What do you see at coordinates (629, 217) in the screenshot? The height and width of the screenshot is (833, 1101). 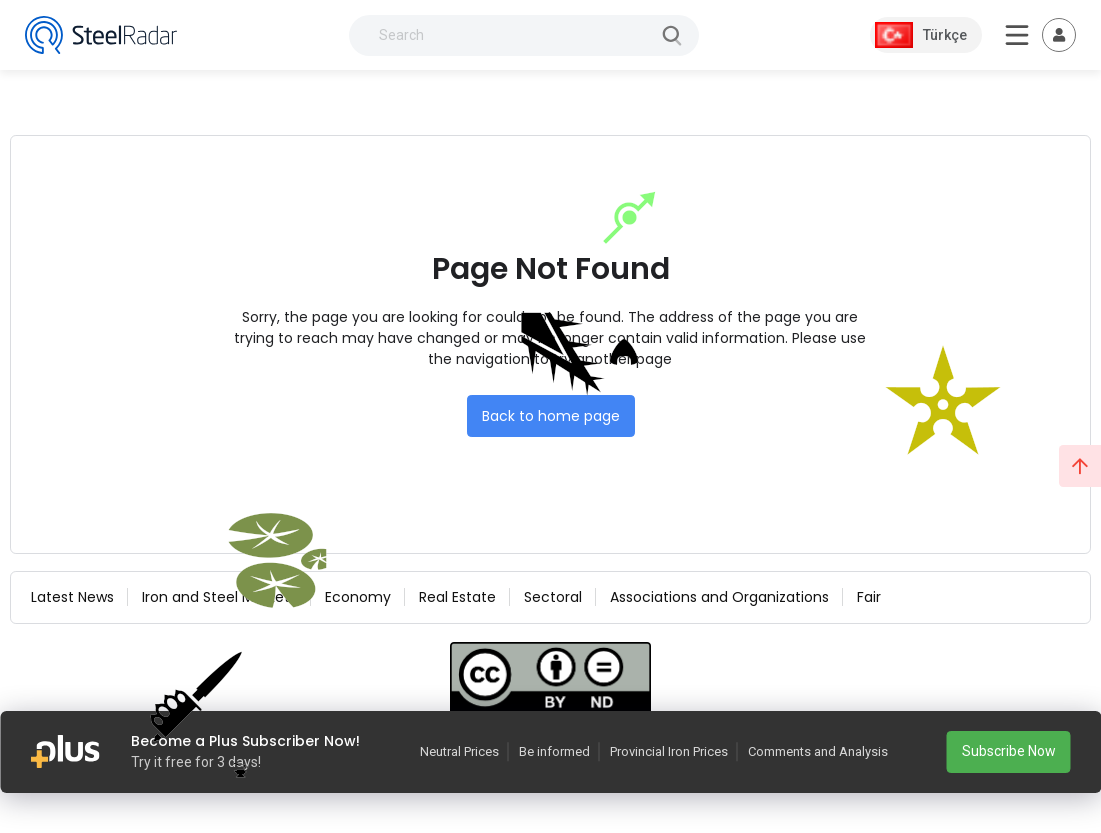 I see `indicates an alternate route or detour ahead` at bounding box center [629, 217].